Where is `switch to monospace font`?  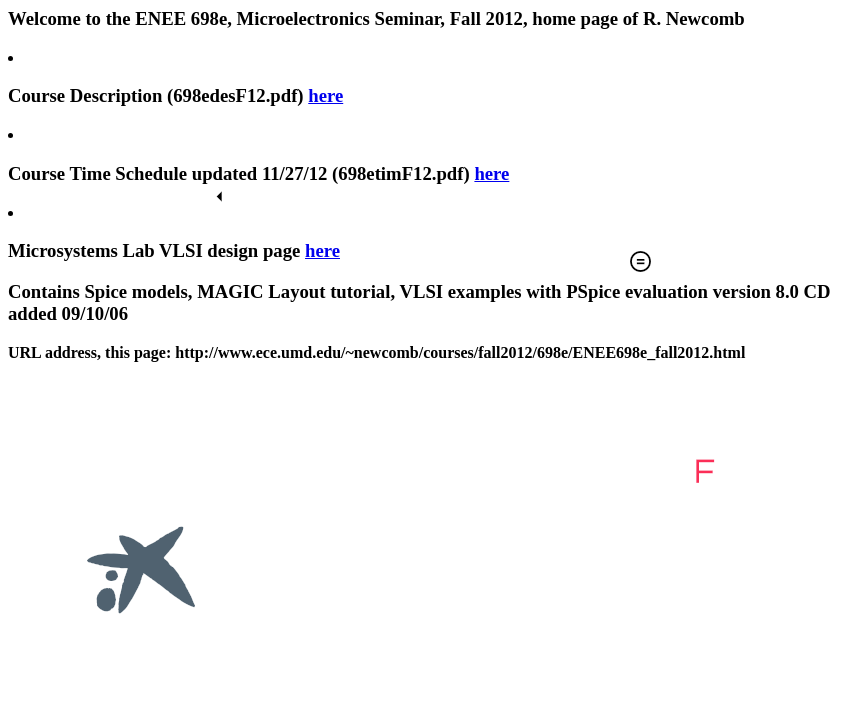 switch to monospace font is located at coordinates (704, 470).